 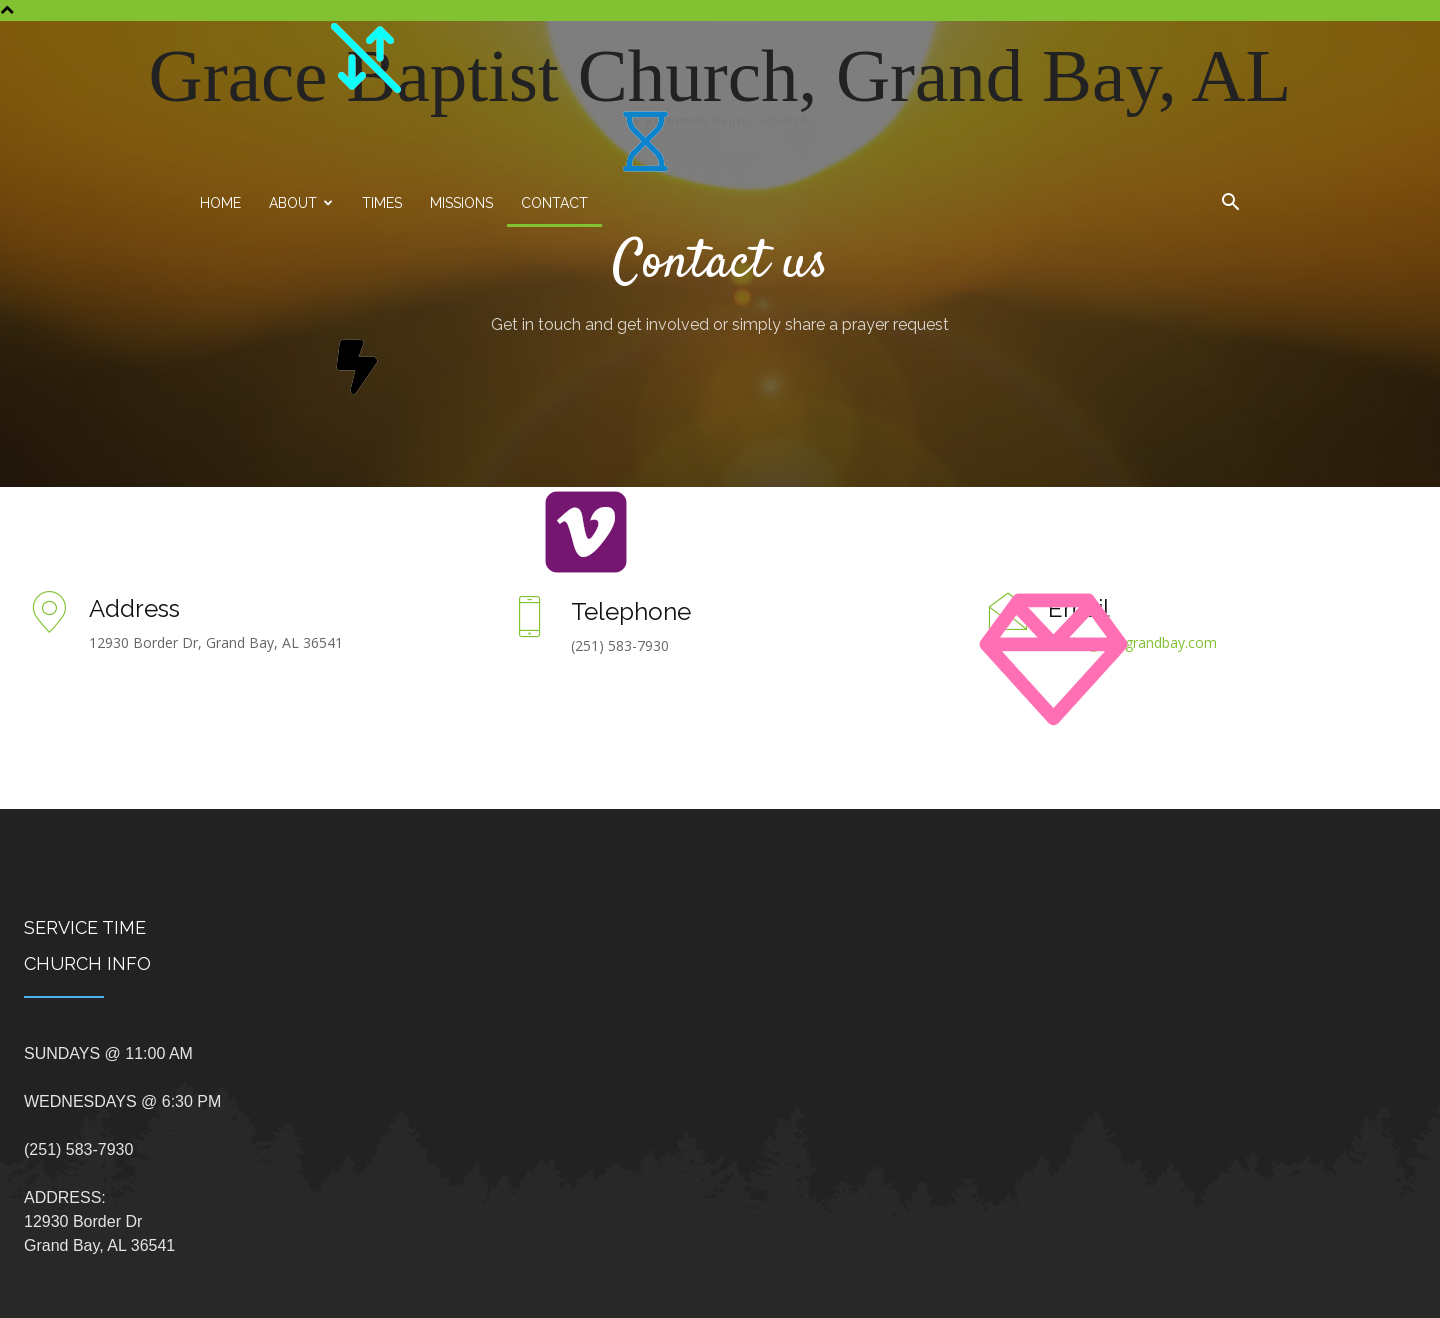 I want to click on mobile data is disabled, so click(x=366, y=58).